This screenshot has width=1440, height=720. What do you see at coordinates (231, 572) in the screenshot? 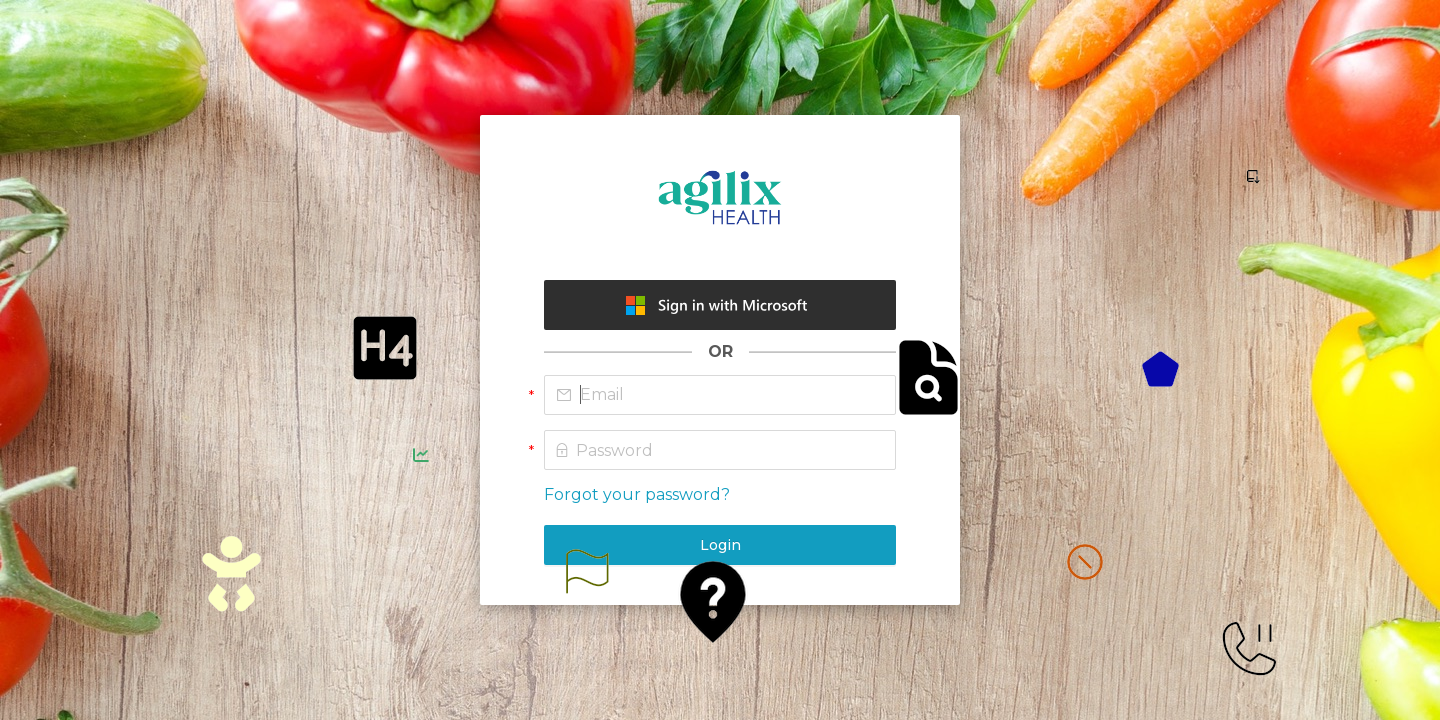
I see `access baby or infant-related features` at bounding box center [231, 572].